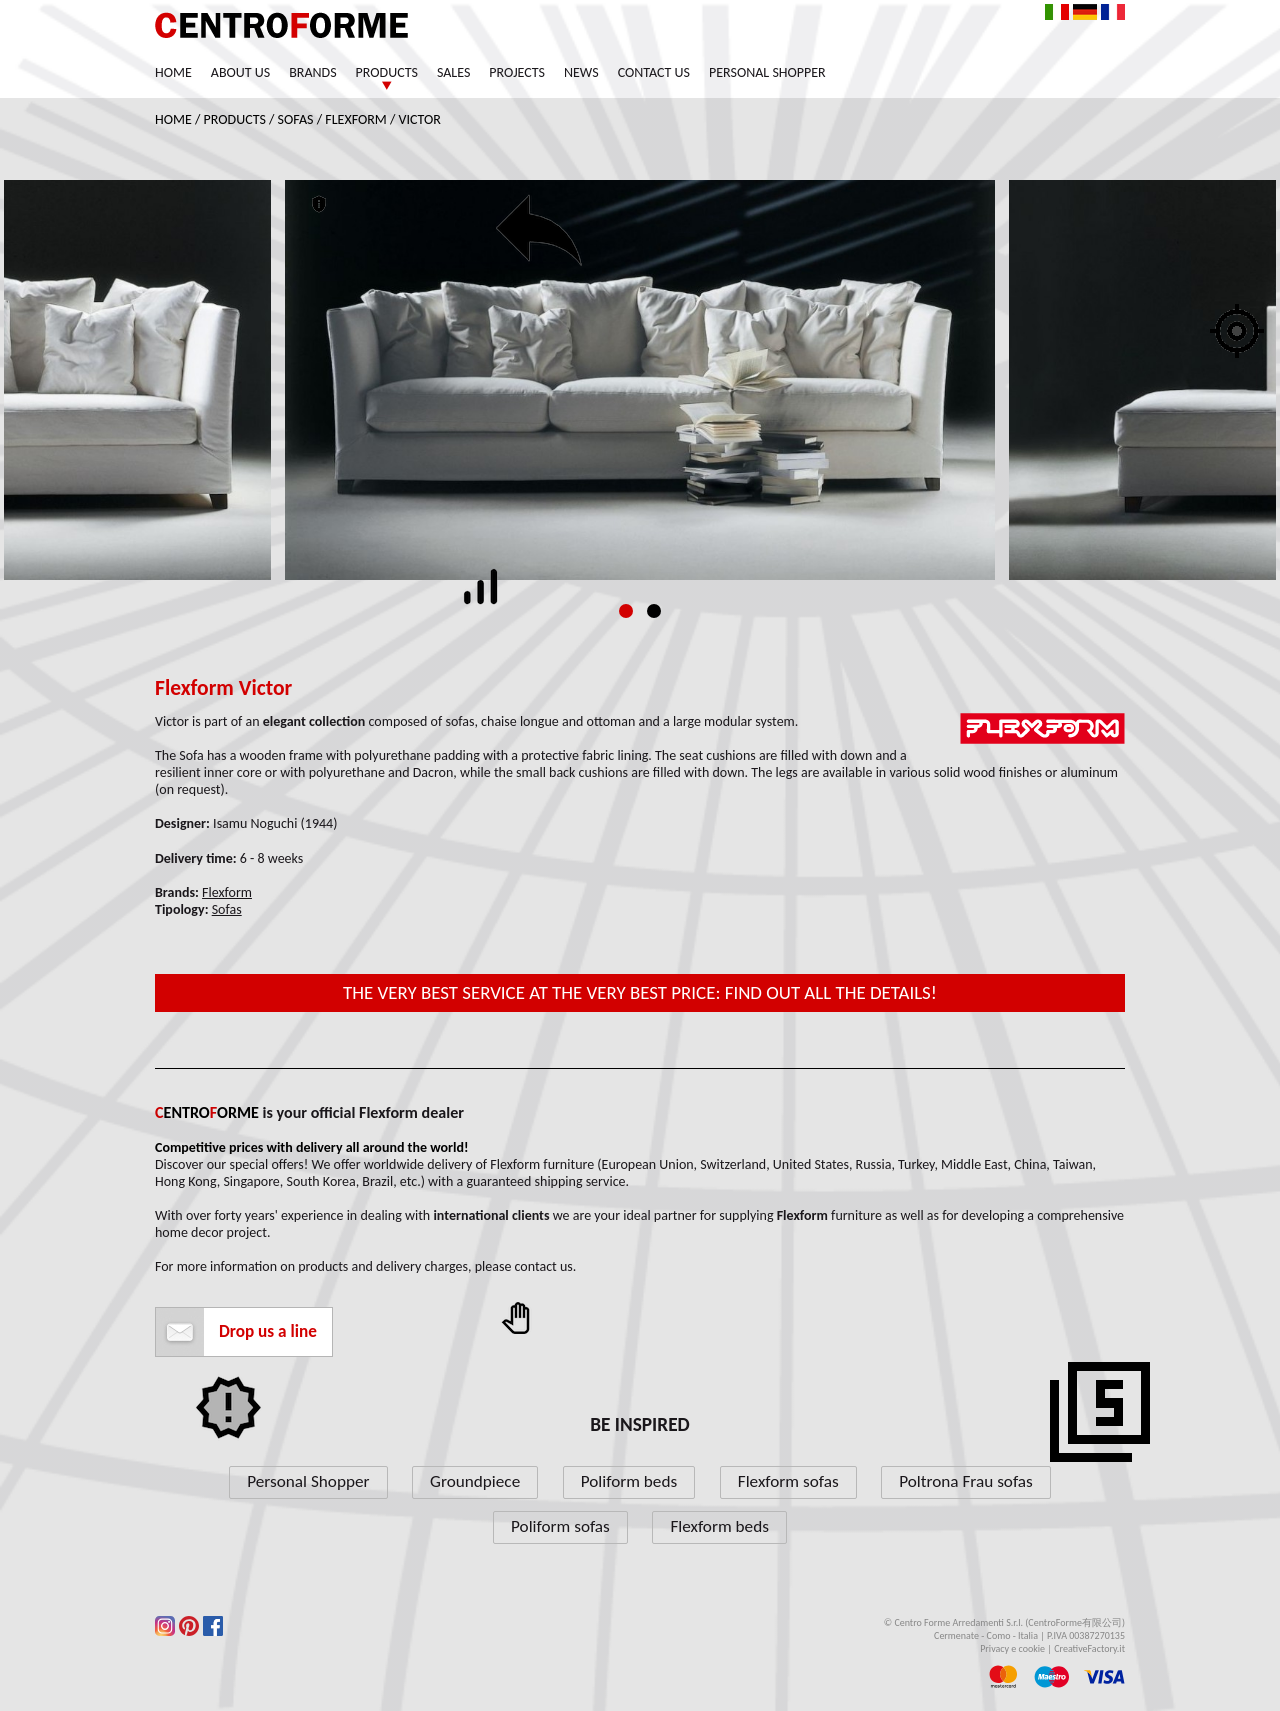 The image size is (1280, 1711). Describe the element at coordinates (1100, 1412) in the screenshot. I see `filter or view 5 items` at that location.